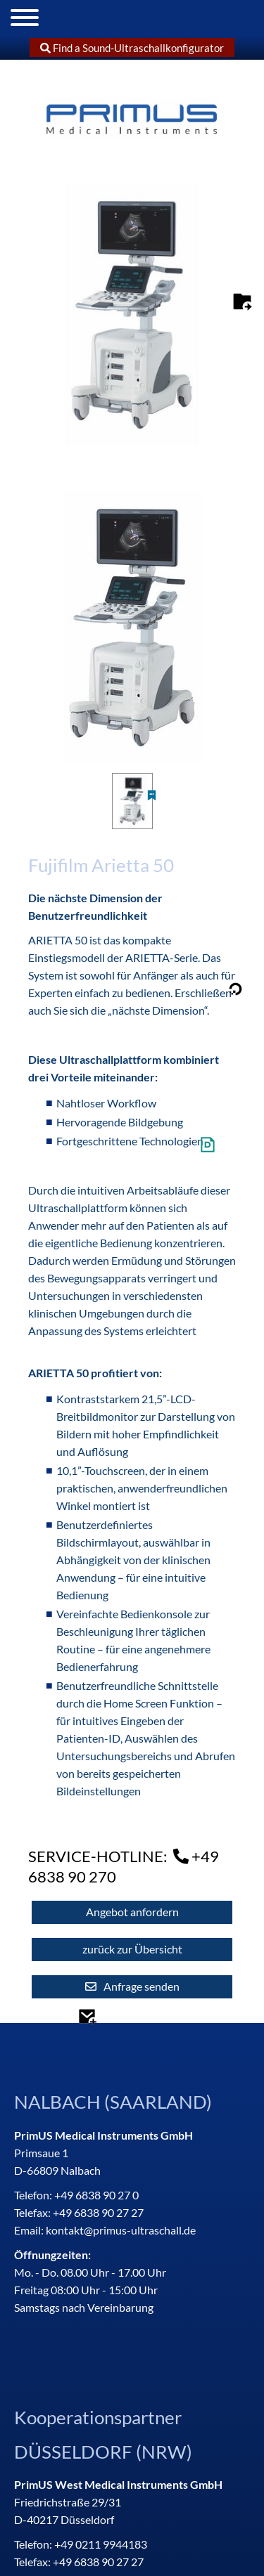  I want to click on compose a new email, so click(87, 2016).